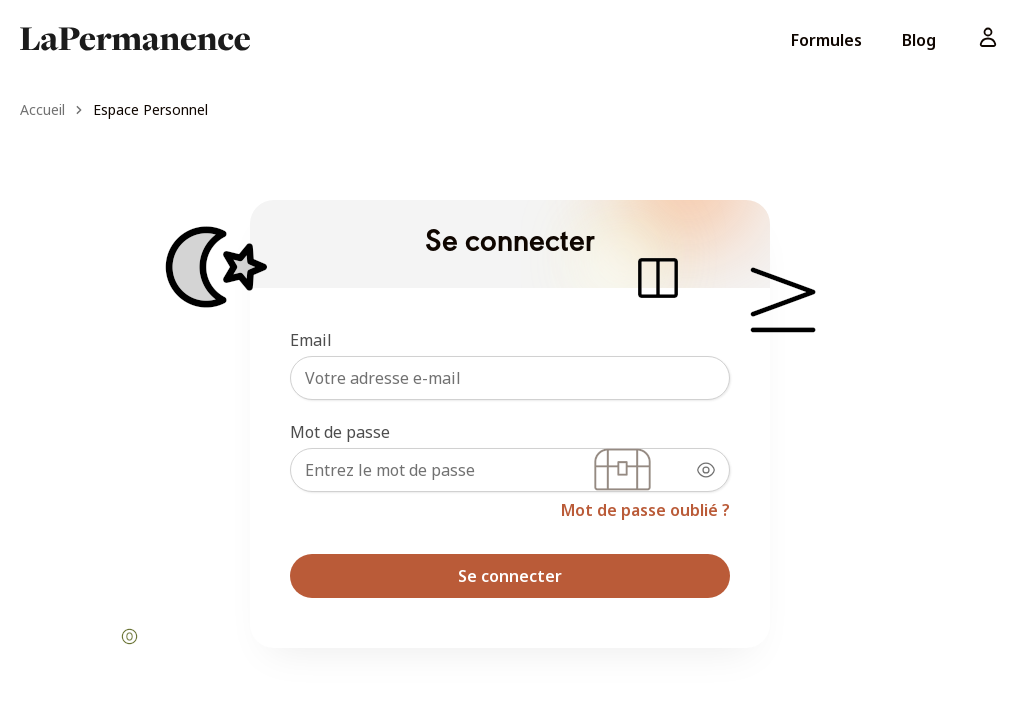 The image size is (1020, 720). What do you see at coordinates (781, 301) in the screenshot?
I see `indicates a value is greater than or equal to a threshold` at bounding box center [781, 301].